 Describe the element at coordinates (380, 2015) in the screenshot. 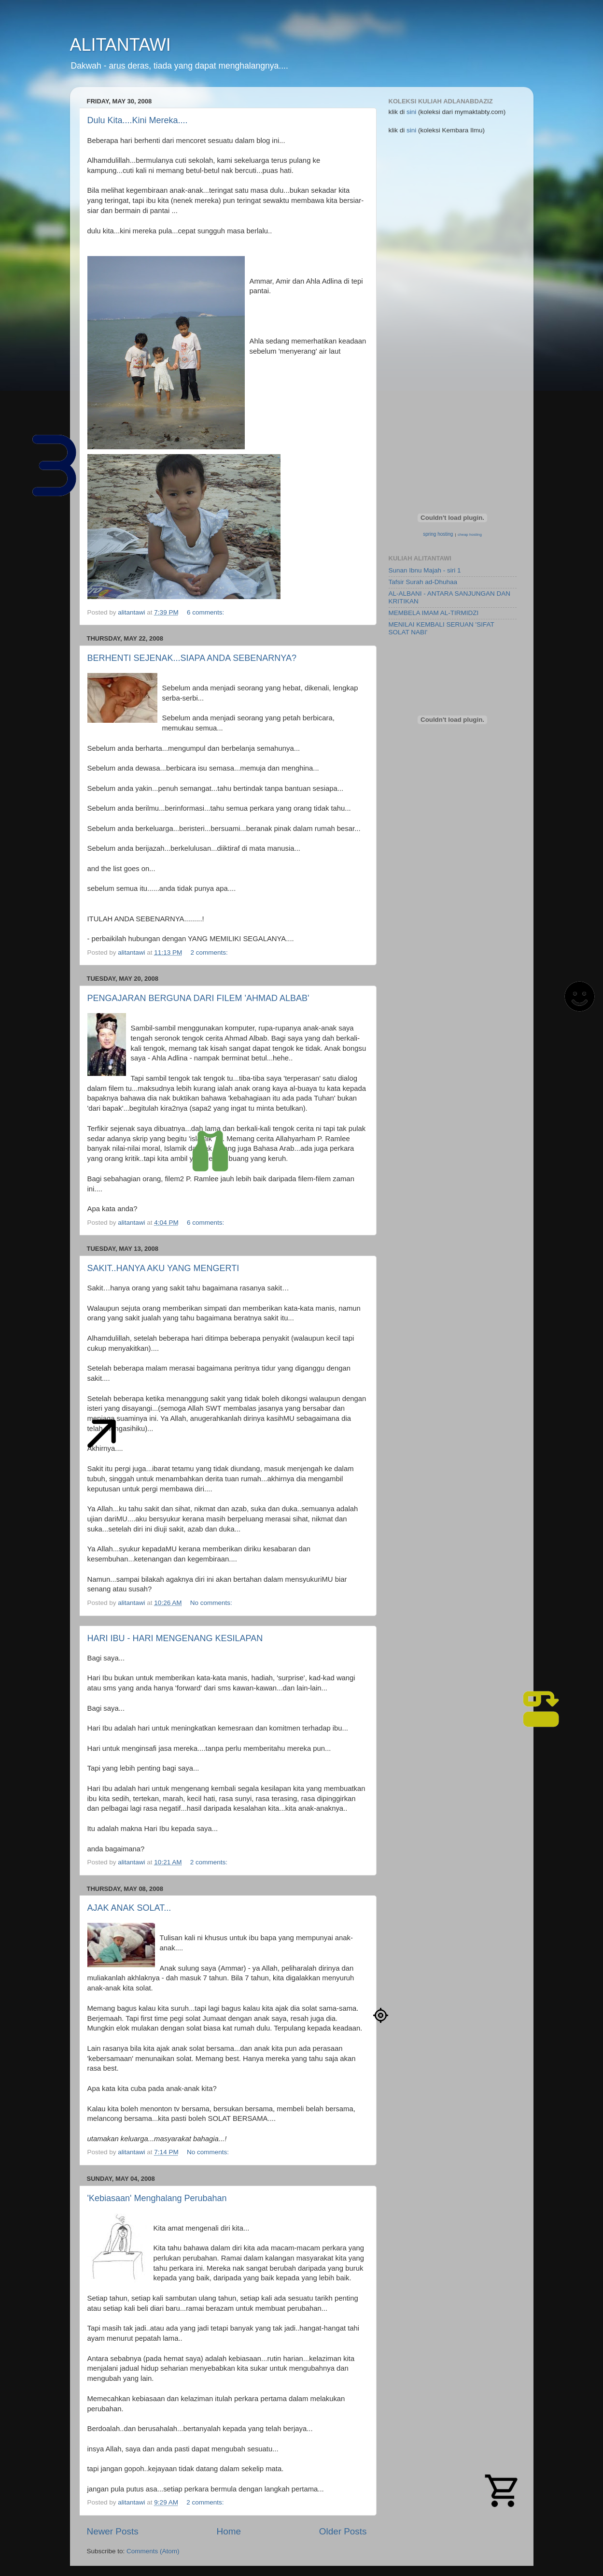

I see `indicates GPS location is locked and active` at that location.